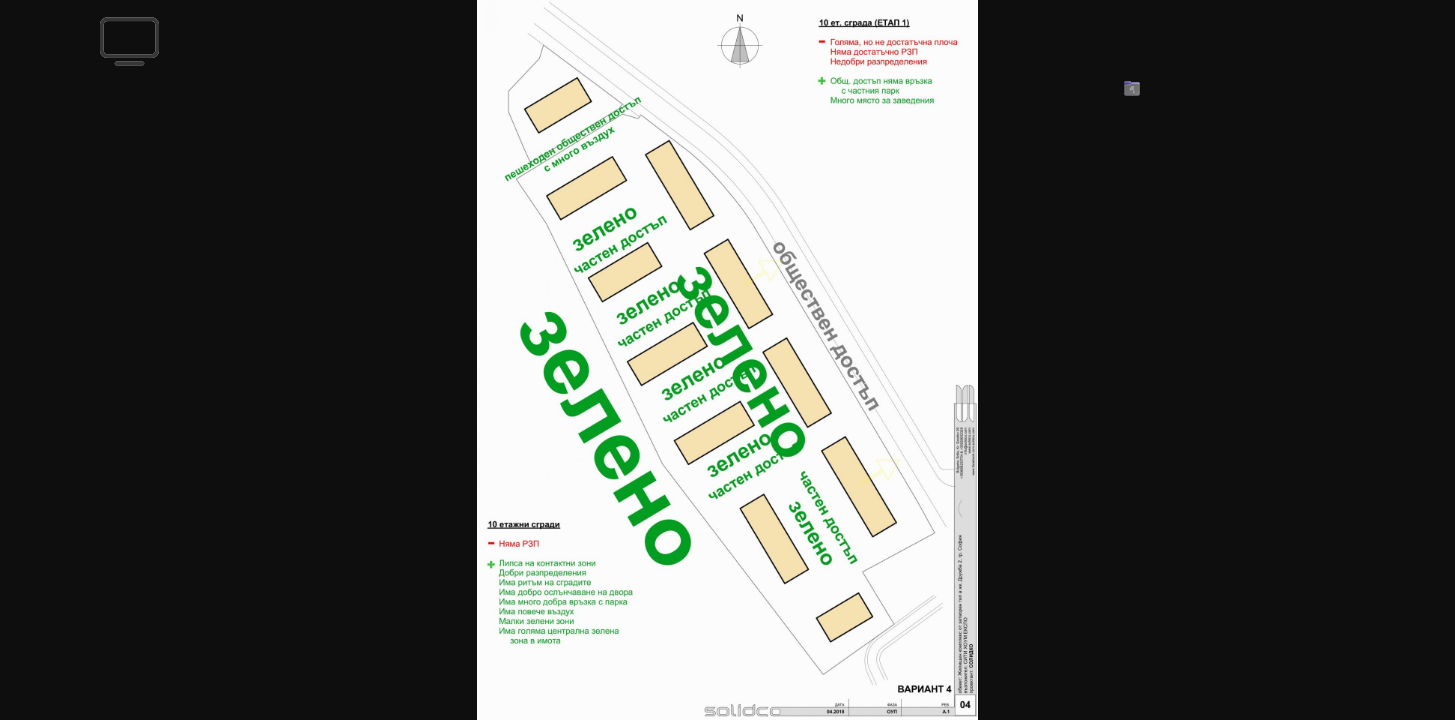 The height and width of the screenshot is (720, 1455). I want to click on indicates a desktop computer or workstation, so click(129, 39).